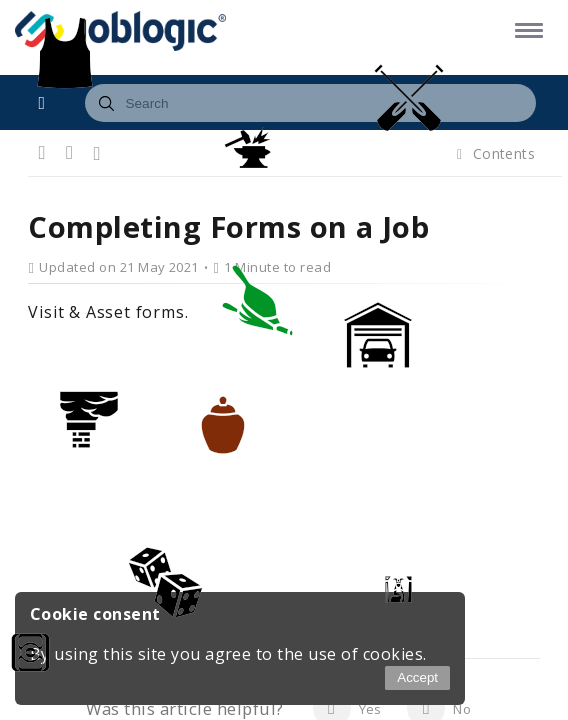  What do you see at coordinates (30, 652) in the screenshot?
I see `abstract game piece or token indicator` at bounding box center [30, 652].